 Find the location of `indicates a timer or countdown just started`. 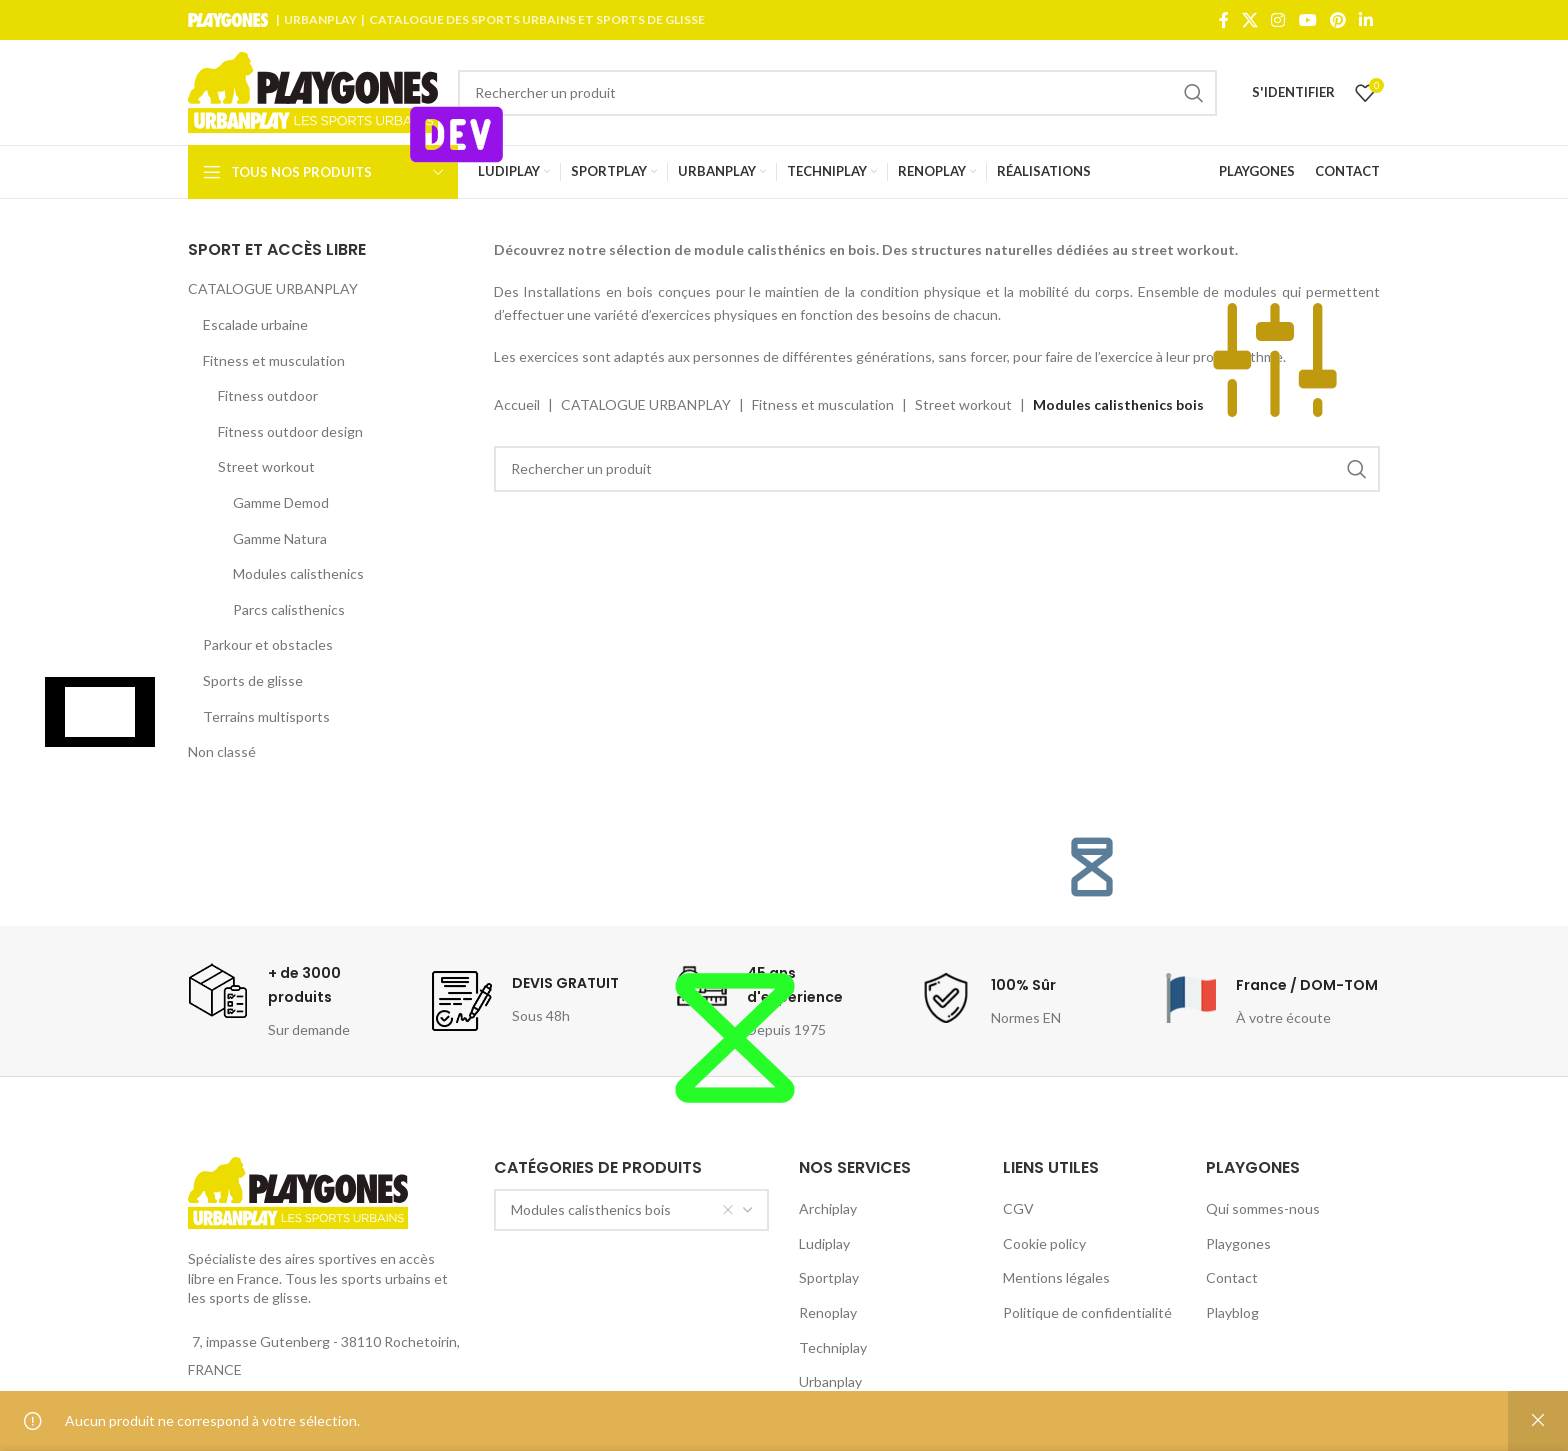

indicates a timer or countdown just started is located at coordinates (1092, 867).